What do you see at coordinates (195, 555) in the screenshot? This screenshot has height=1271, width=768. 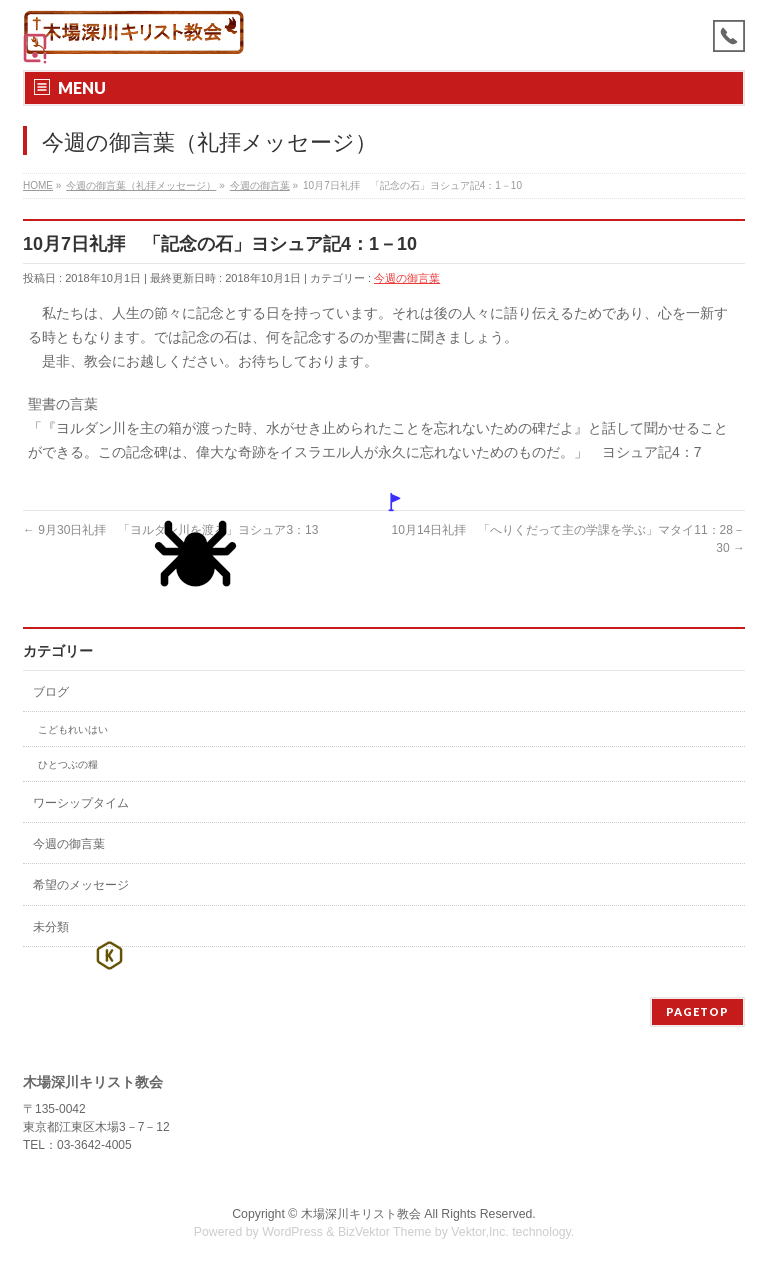 I see `indicates a bug or error in the system` at bounding box center [195, 555].